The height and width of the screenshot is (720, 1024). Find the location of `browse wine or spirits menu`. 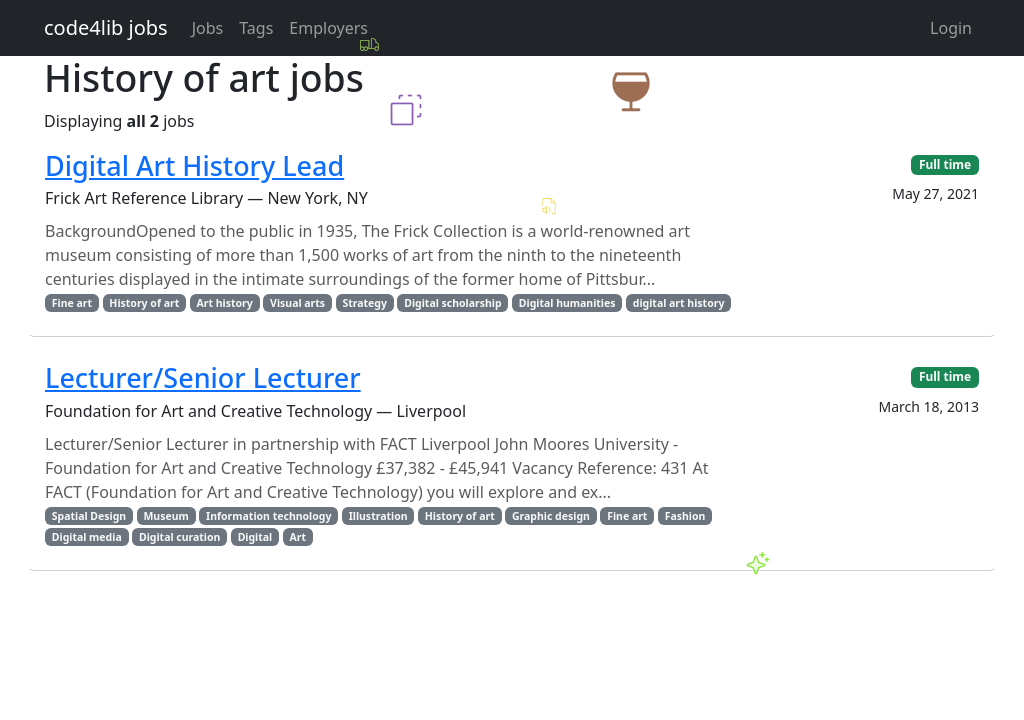

browse wine or spirits menu is located at coordinates (631, 91).